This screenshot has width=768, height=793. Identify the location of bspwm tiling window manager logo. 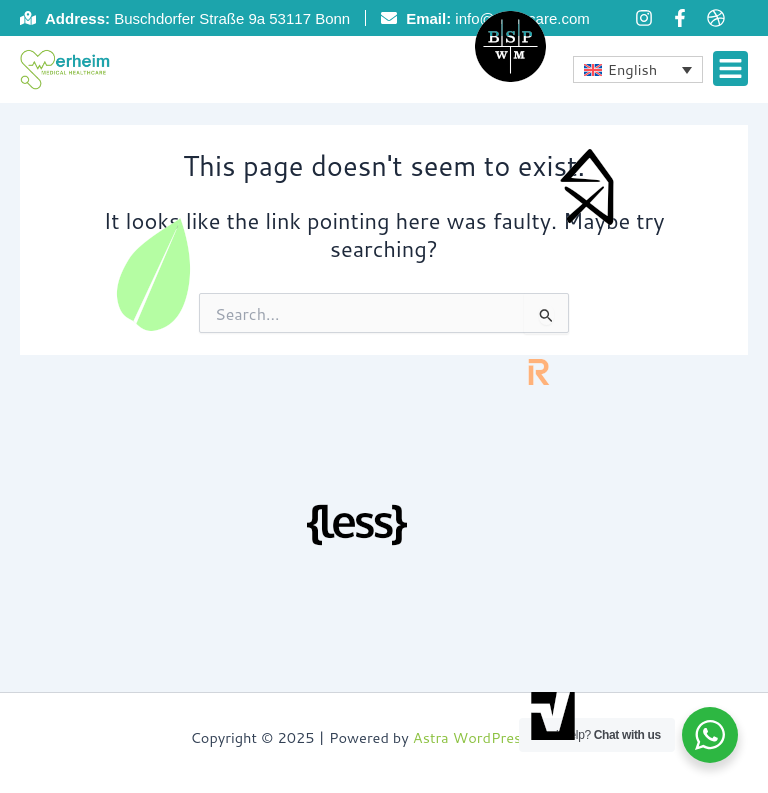
(510, 46).